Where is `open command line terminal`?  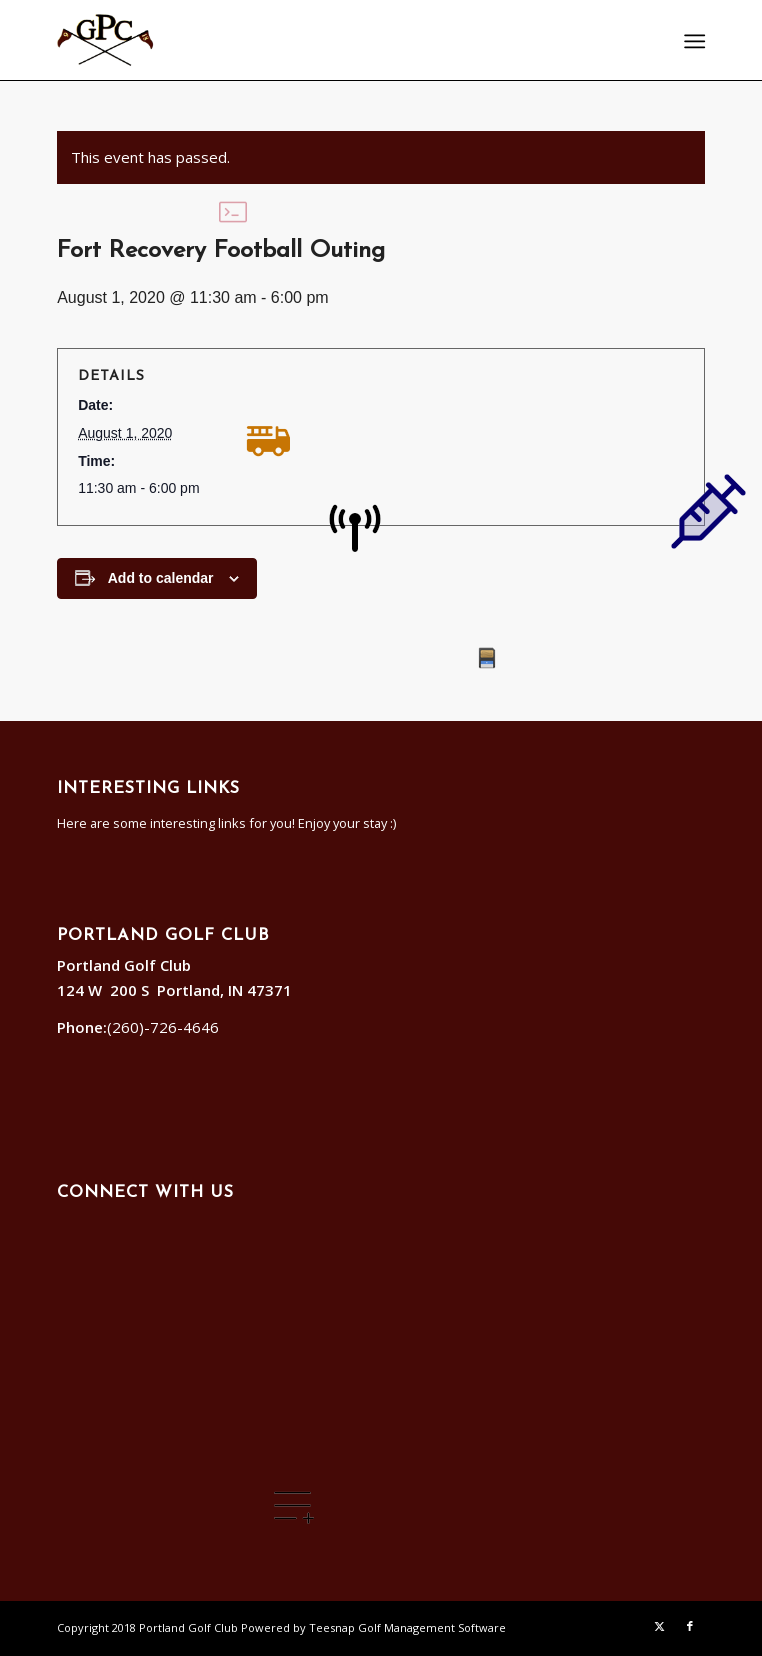
open command line terminal is located at coordinates (233, 212).